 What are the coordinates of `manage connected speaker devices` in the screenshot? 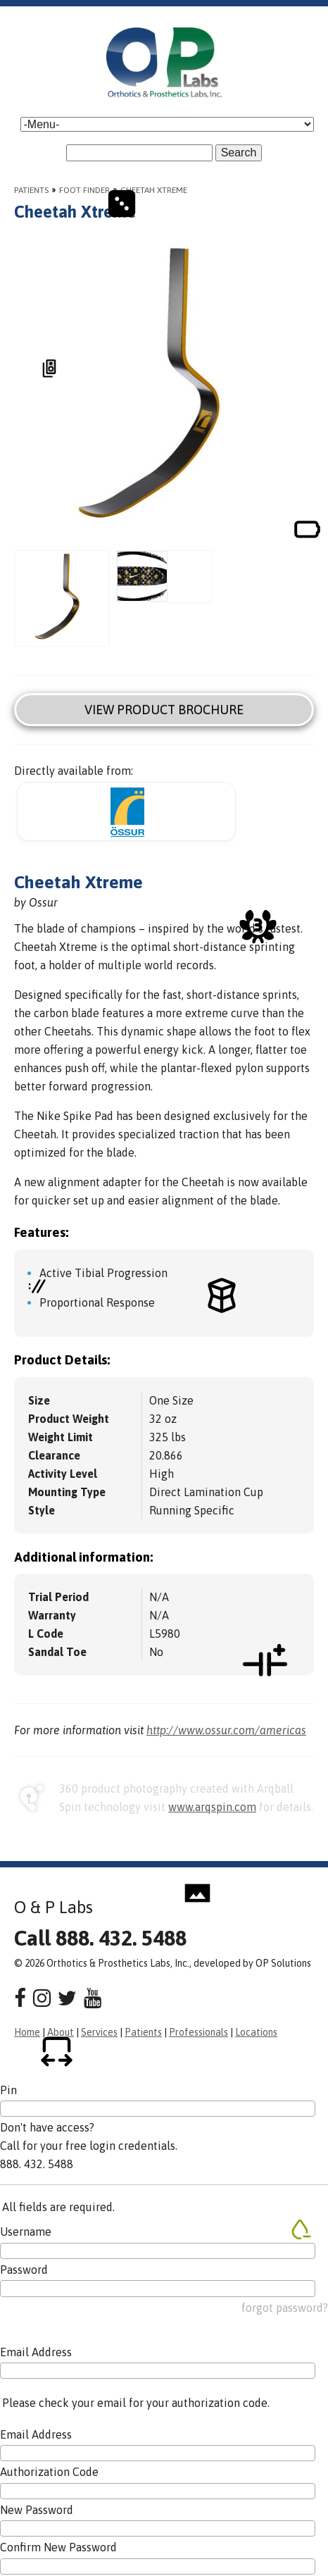 It's located at (49, 368).